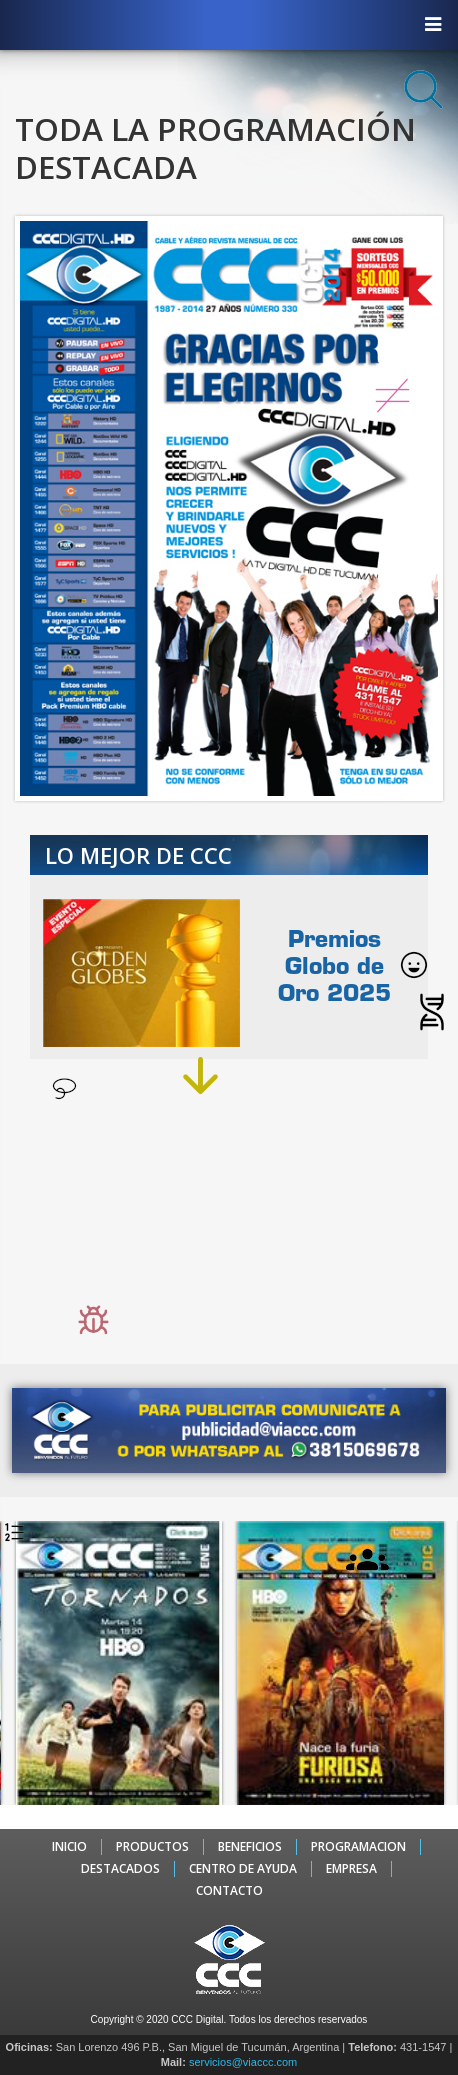 This screenshot has height=2075, width=458. Describe the element at coordinates (432, 1012) in the screenshot. I see `access genetic or biological information` at that location.